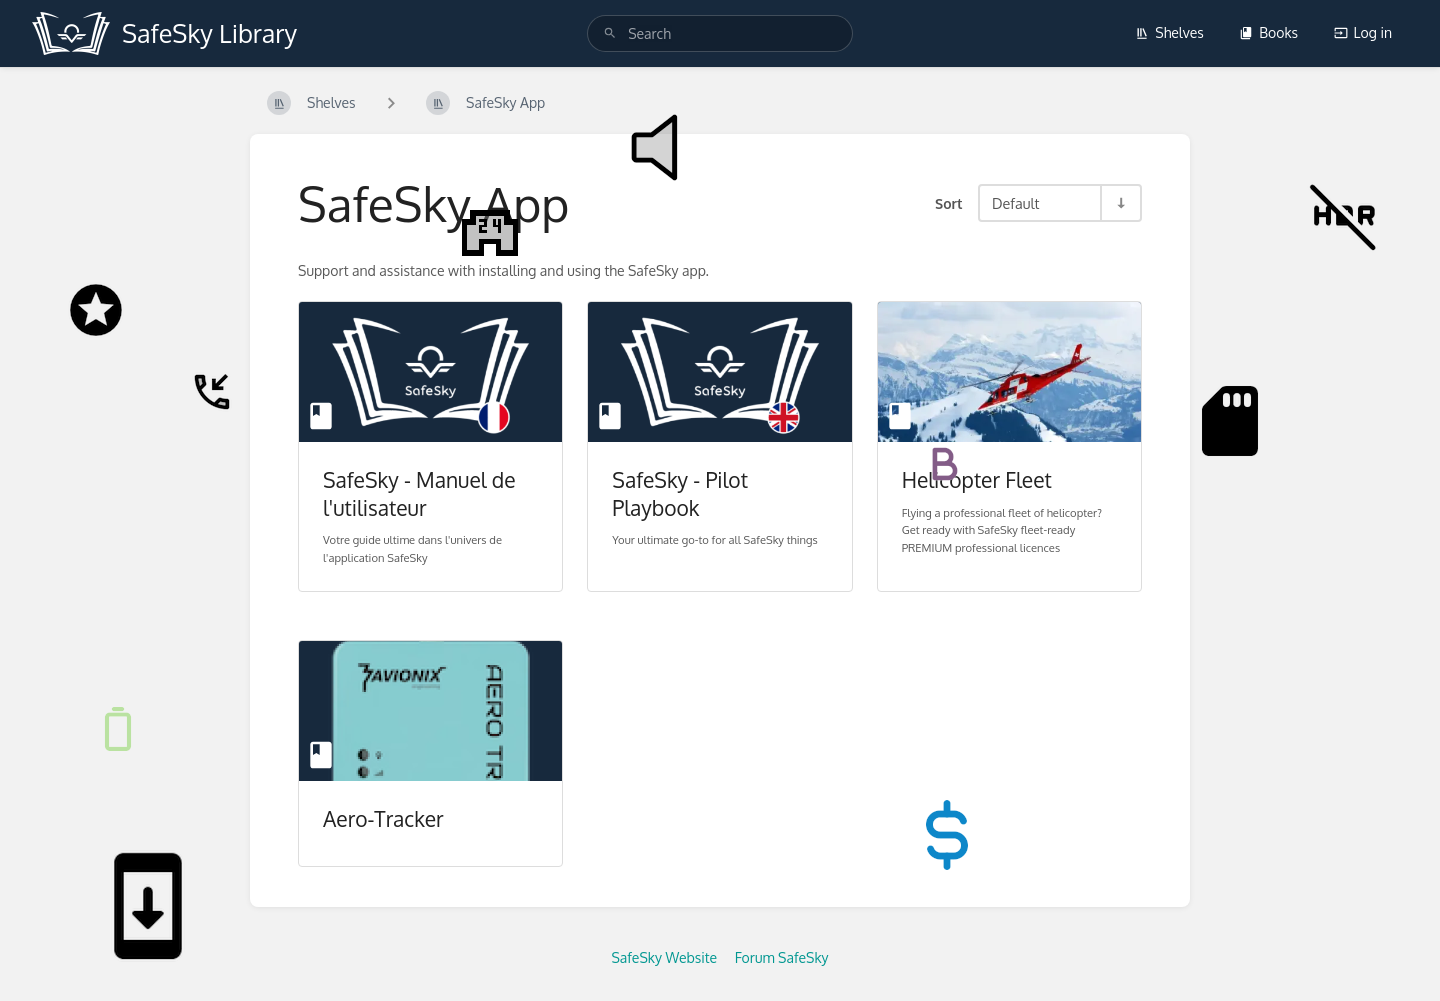  I want to click on view pricing or payment options, so click(947, 835).